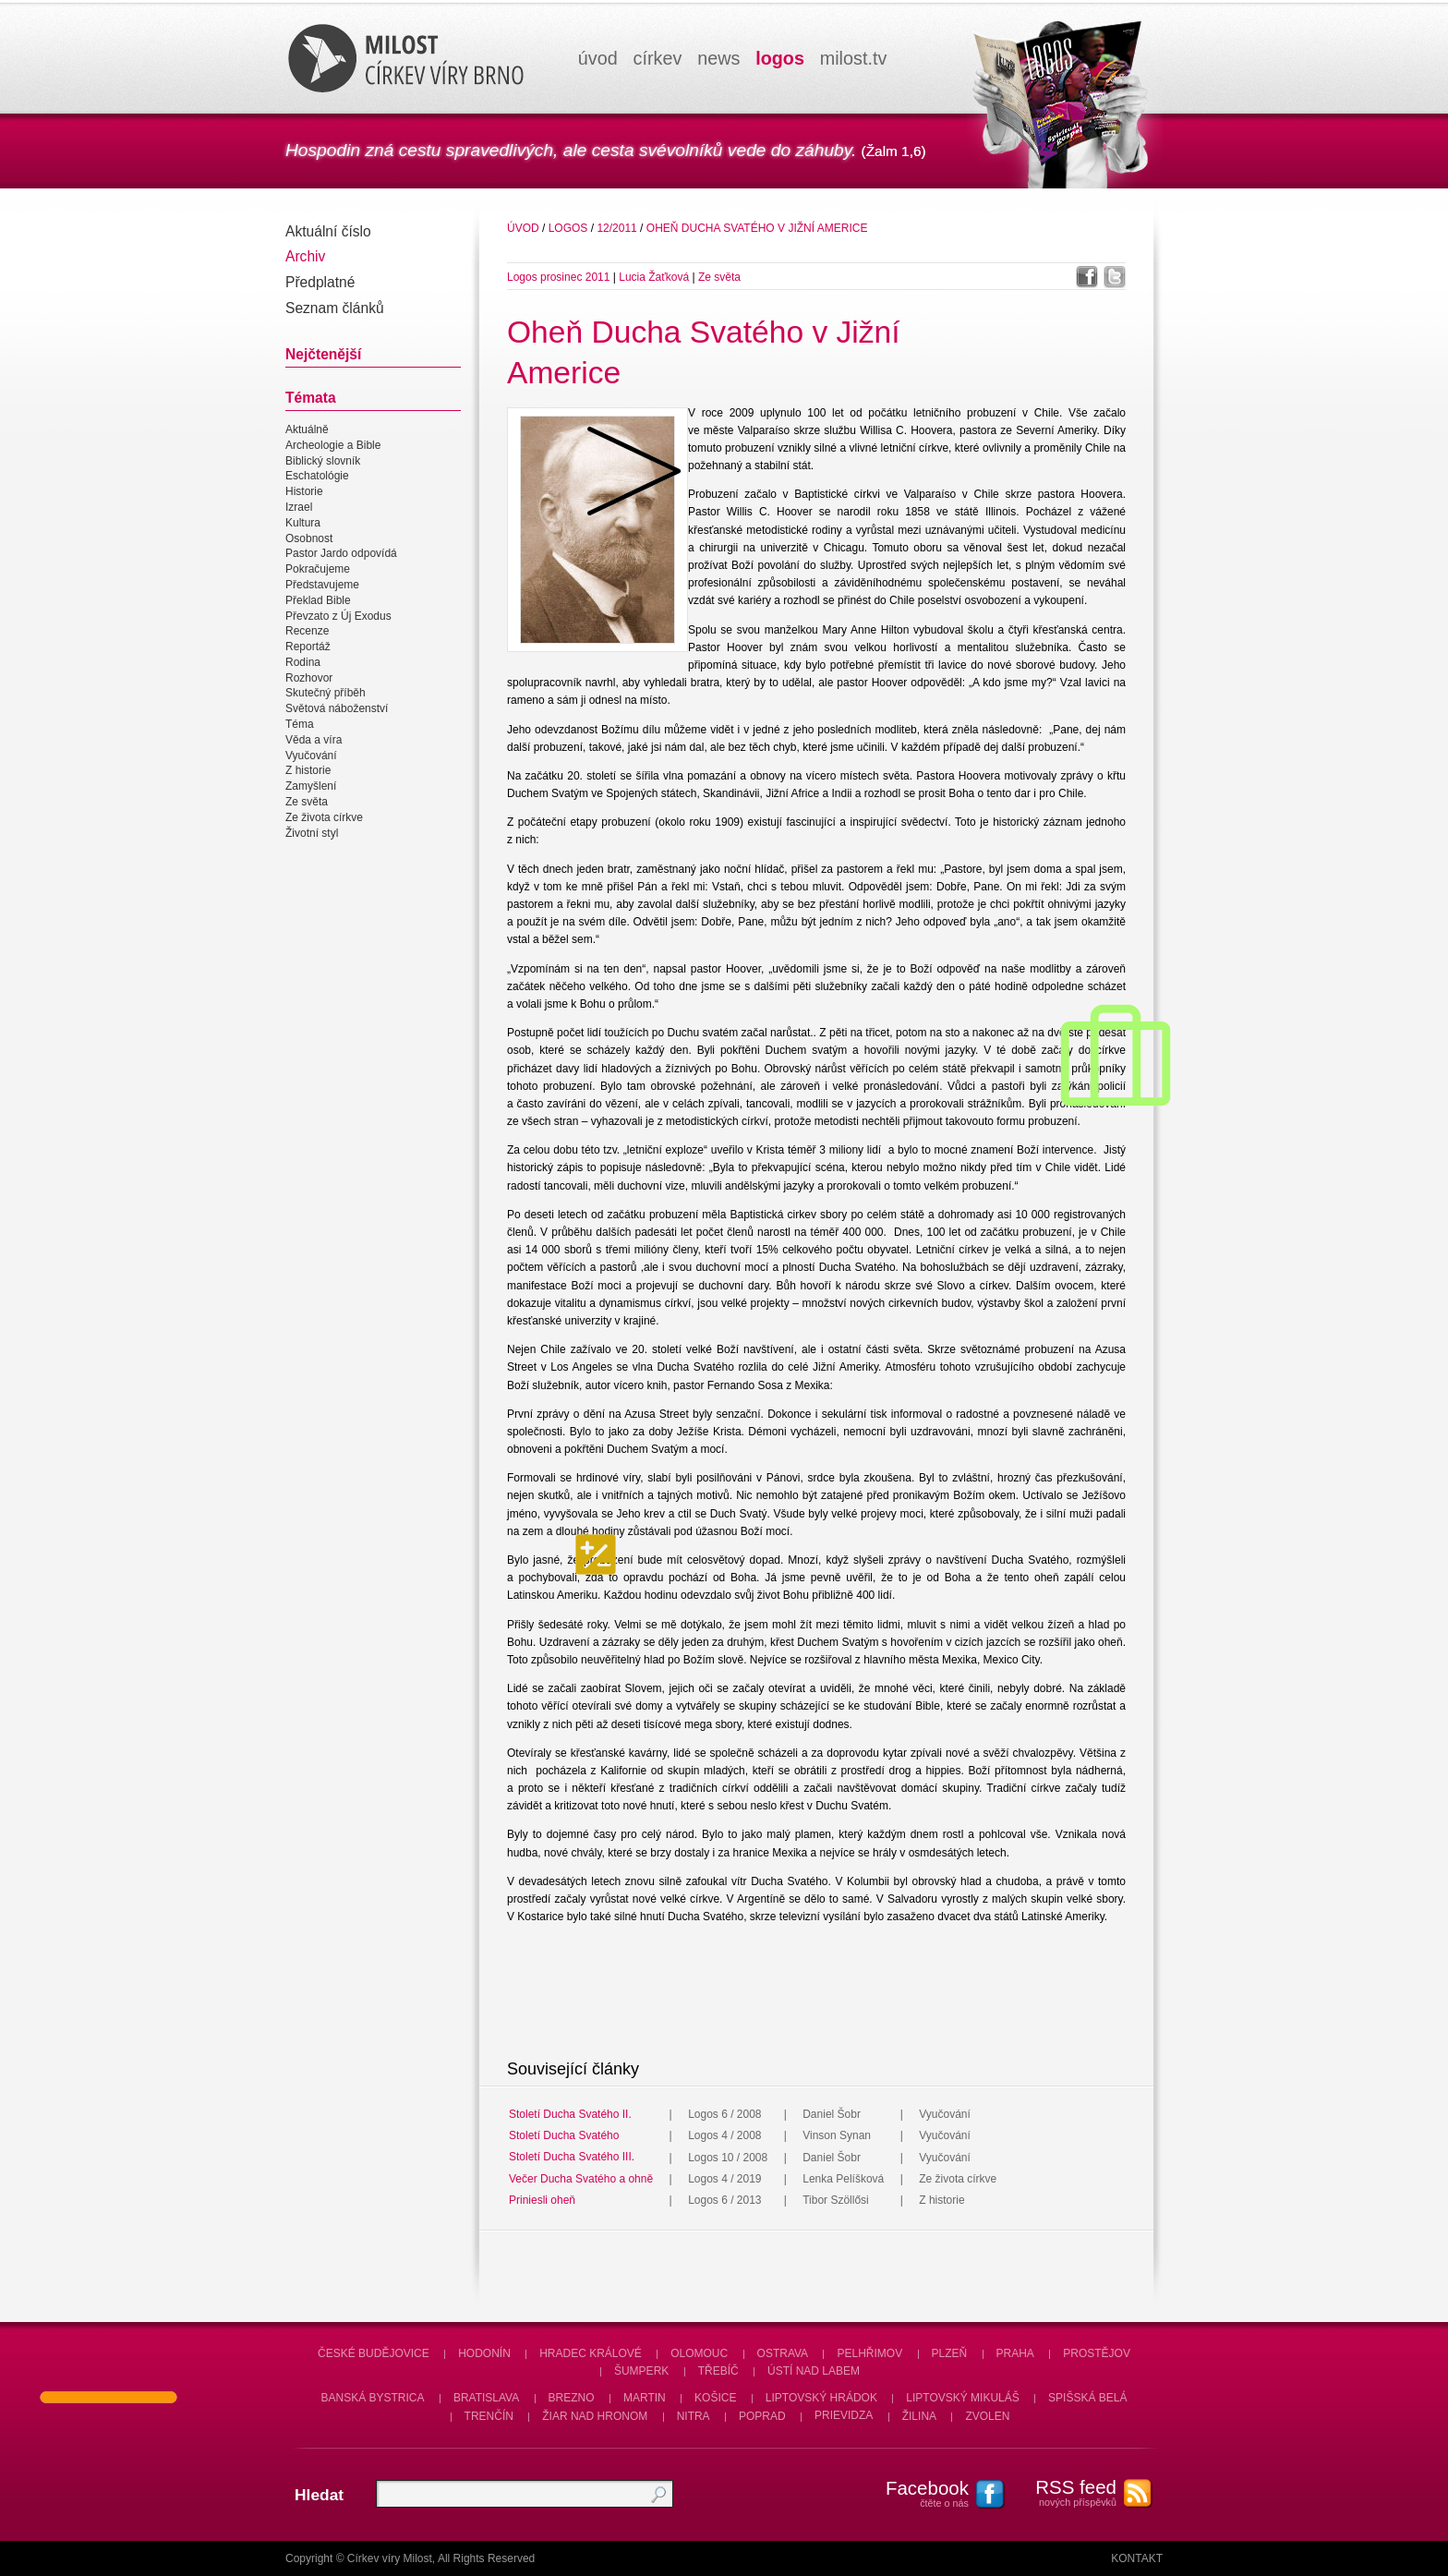 This screenshot has height=2576, width=1448. What do you see at coordinates (596, 1554) in the screenshot?
I see `toggle between adding and subtracting values` at bounding box center [596, 1554].